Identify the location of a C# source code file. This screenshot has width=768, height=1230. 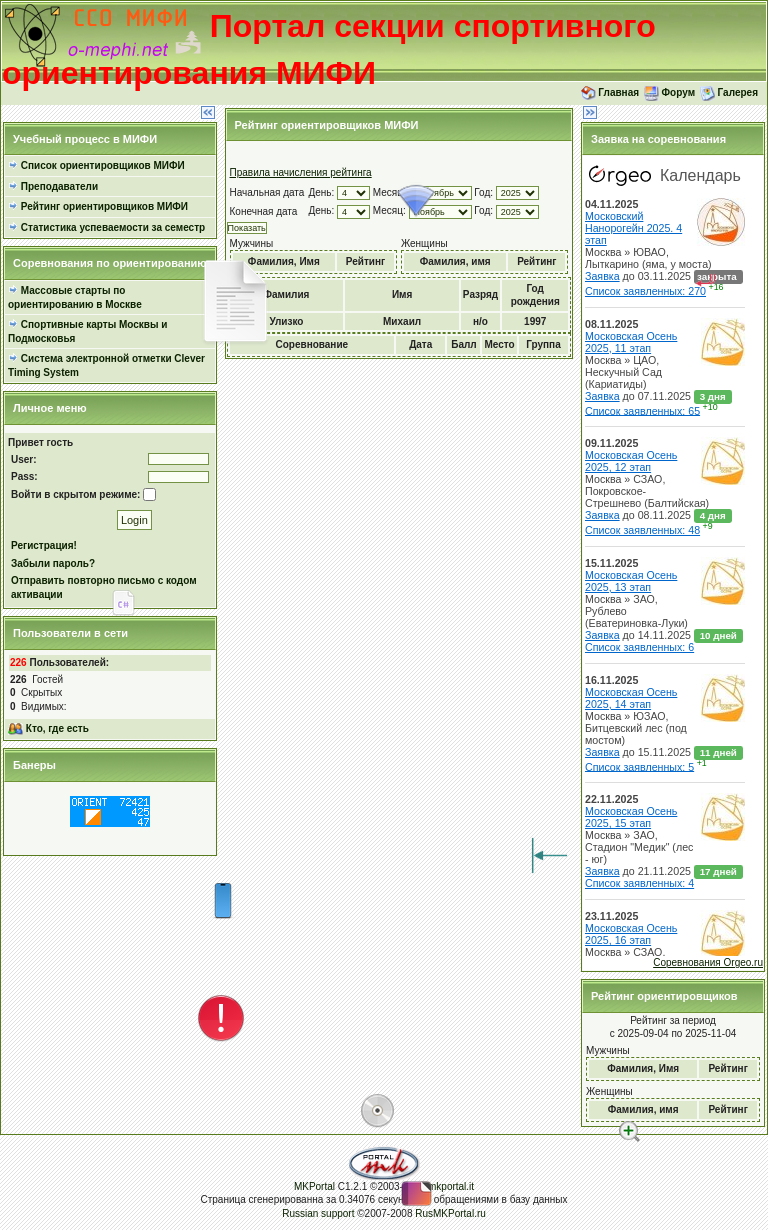
(123, 602).